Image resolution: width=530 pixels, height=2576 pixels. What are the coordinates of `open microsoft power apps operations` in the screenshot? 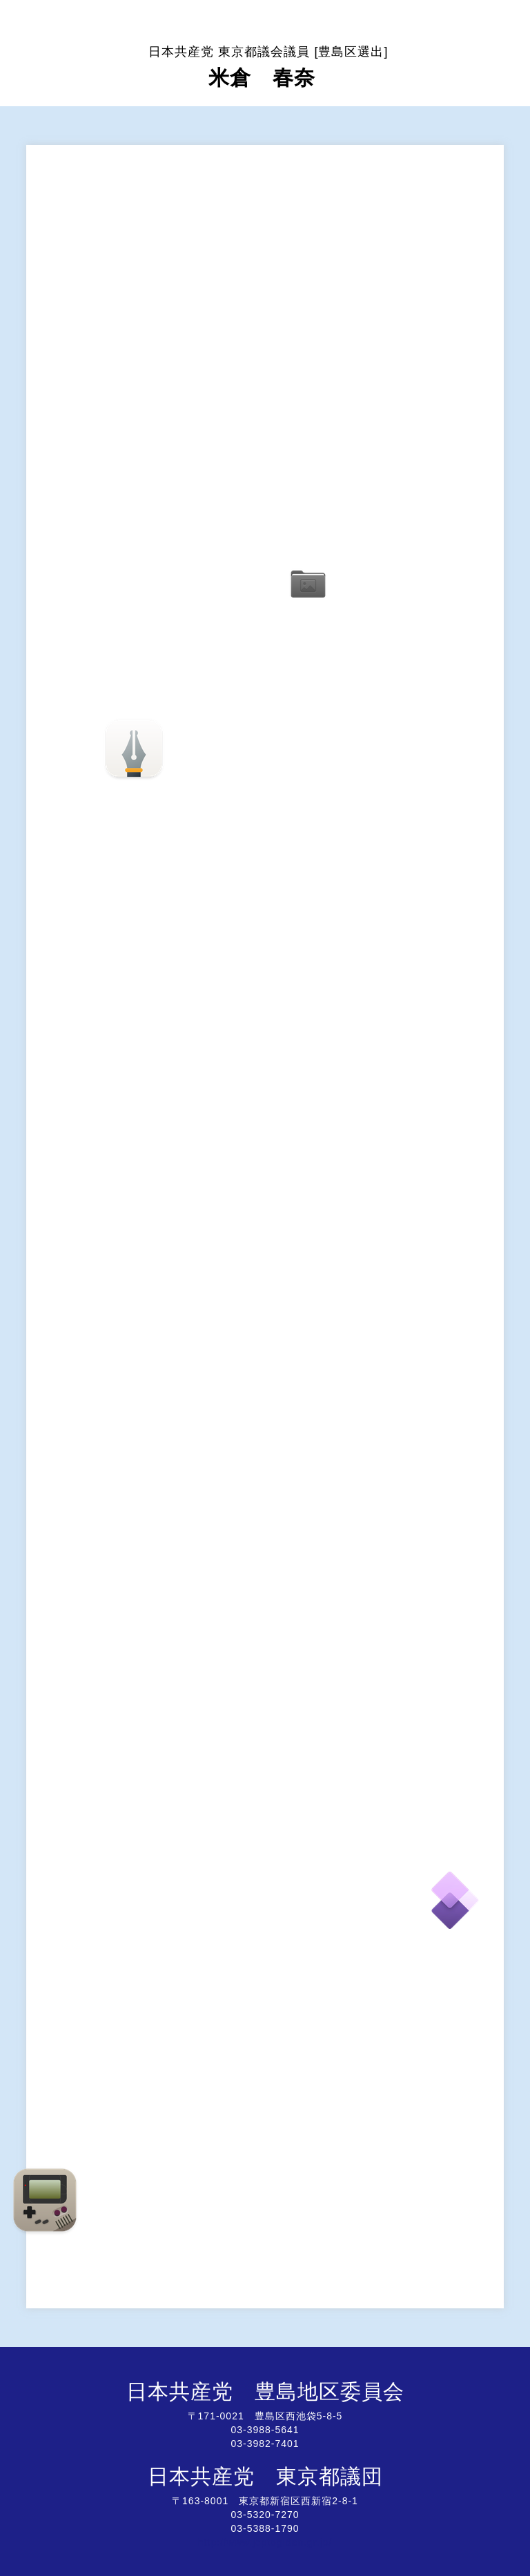 It's located at (453, 1900).